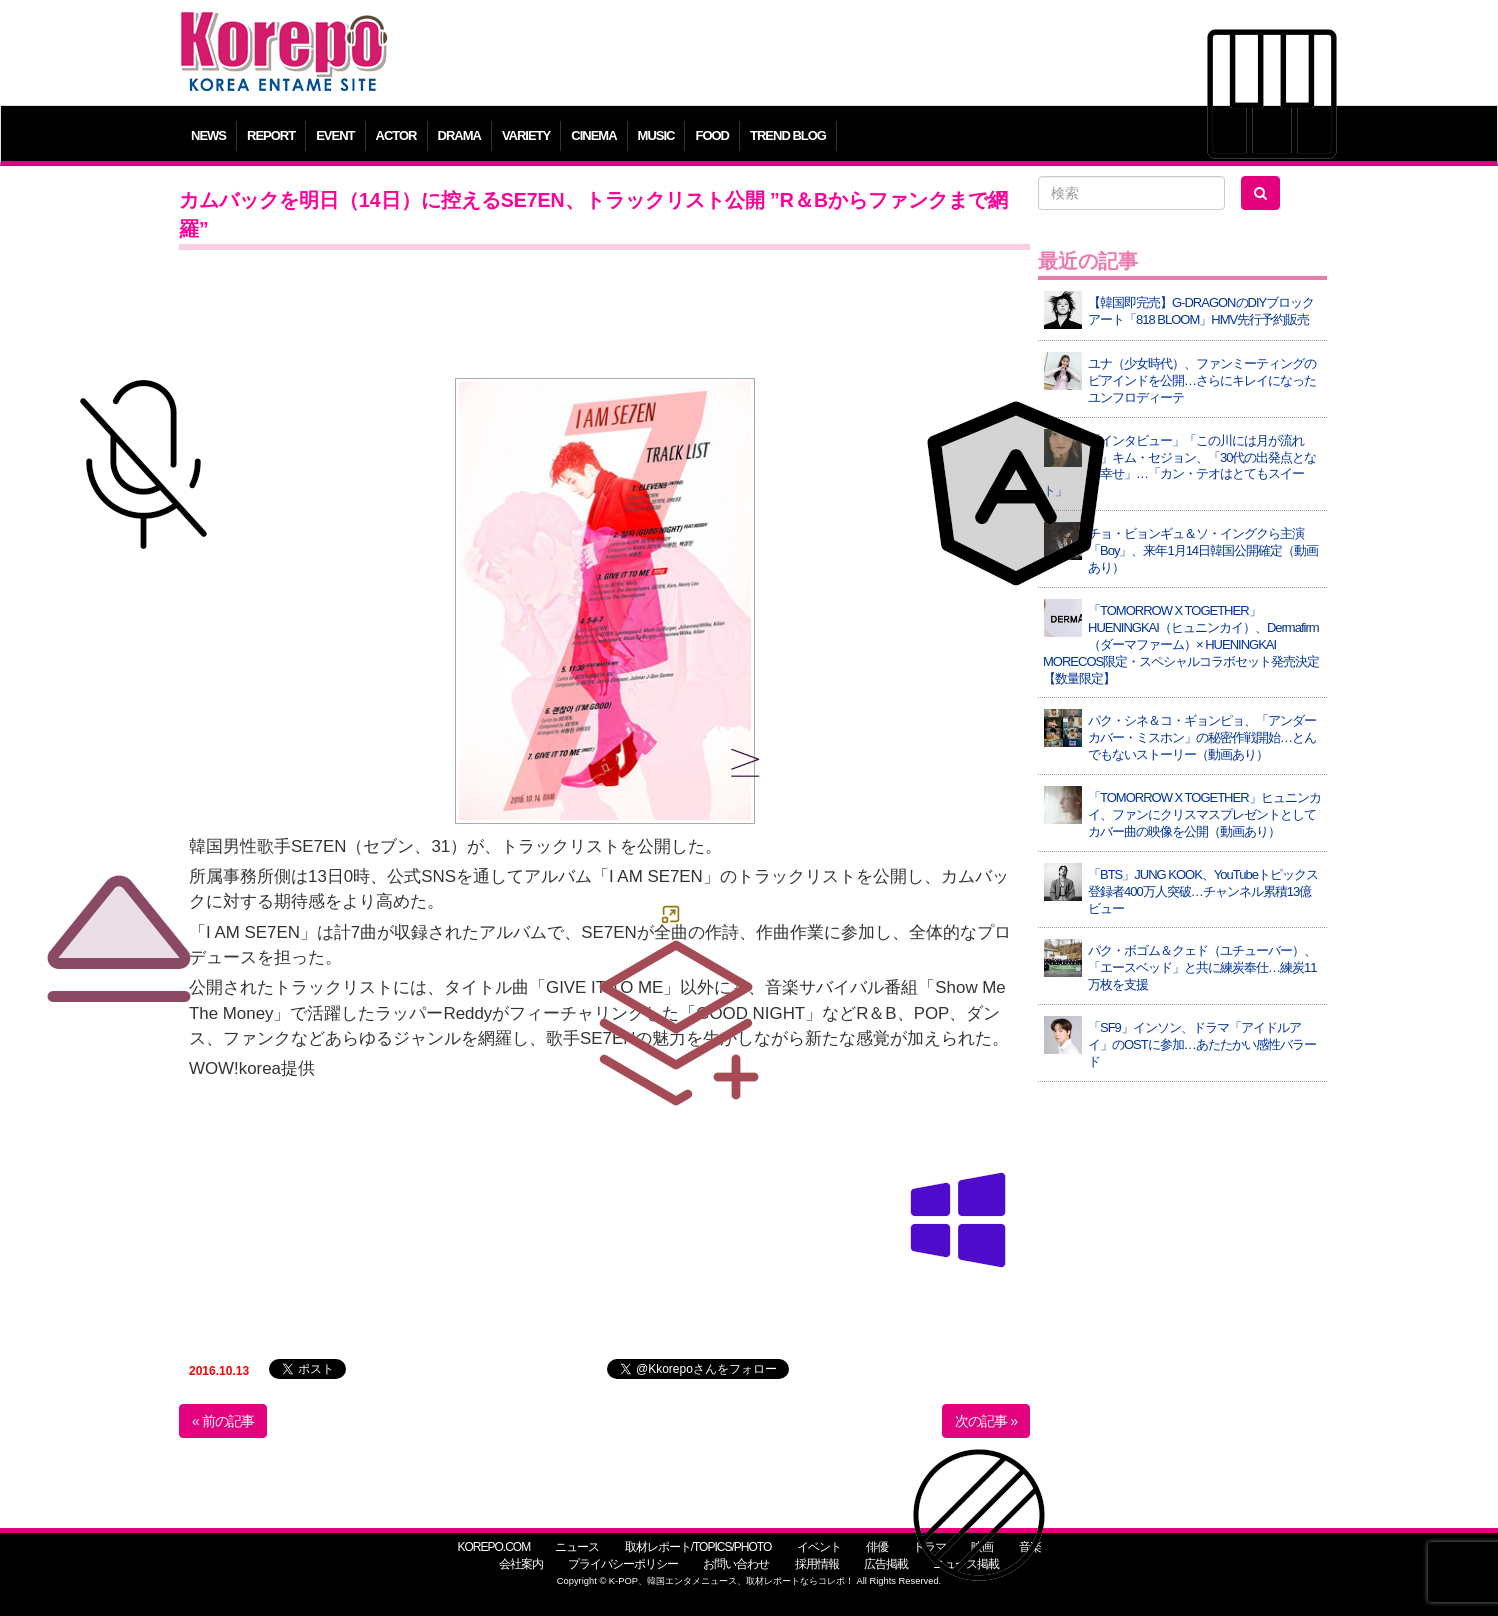 The image size is (1498, 1616). Describe the element at coordinates (143, 461) in the screenshot. I see `mute your microphone` at that location.